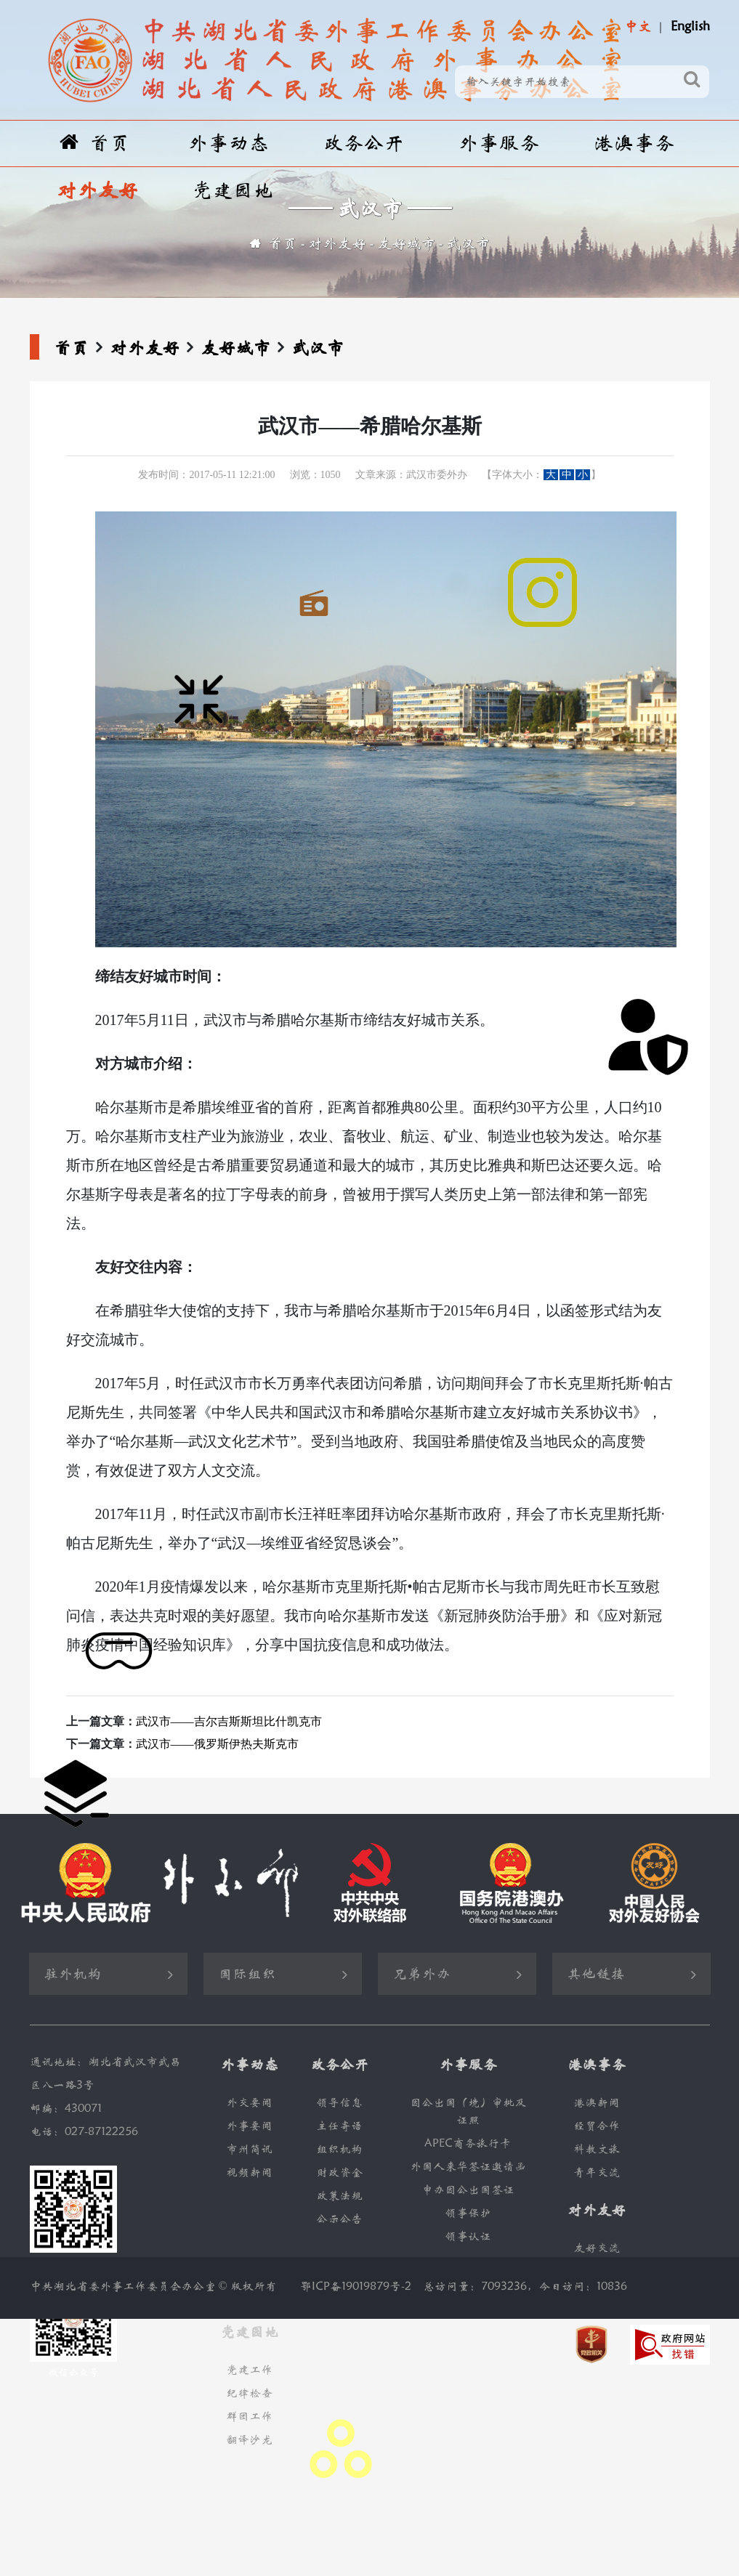 The width and height of the screenshot is (739, 2576). I want to click on open Instagram app, so click(542, 592).